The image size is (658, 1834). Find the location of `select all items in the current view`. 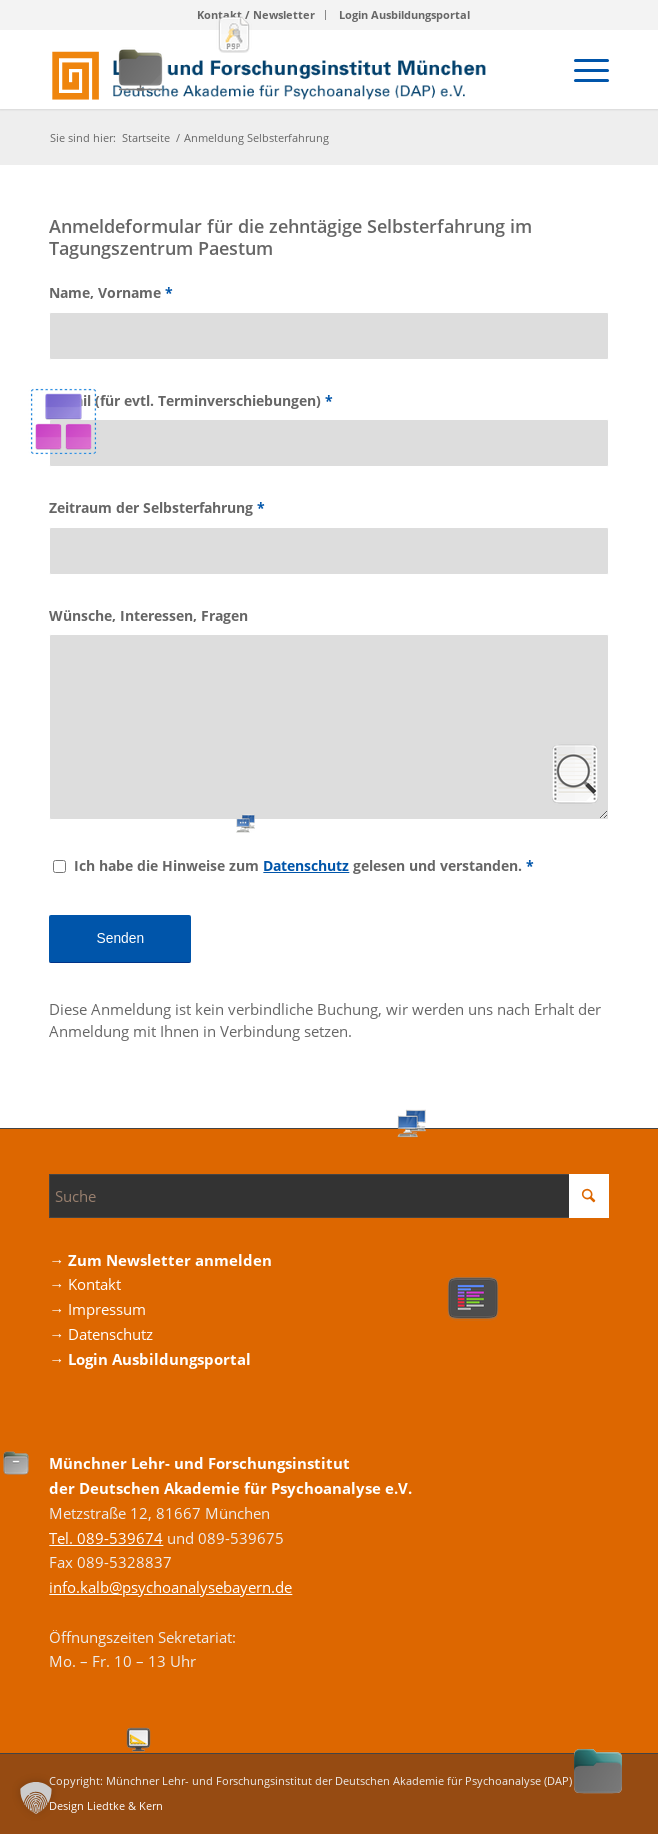

select all items in the current view is located at coordinates (63, 421).